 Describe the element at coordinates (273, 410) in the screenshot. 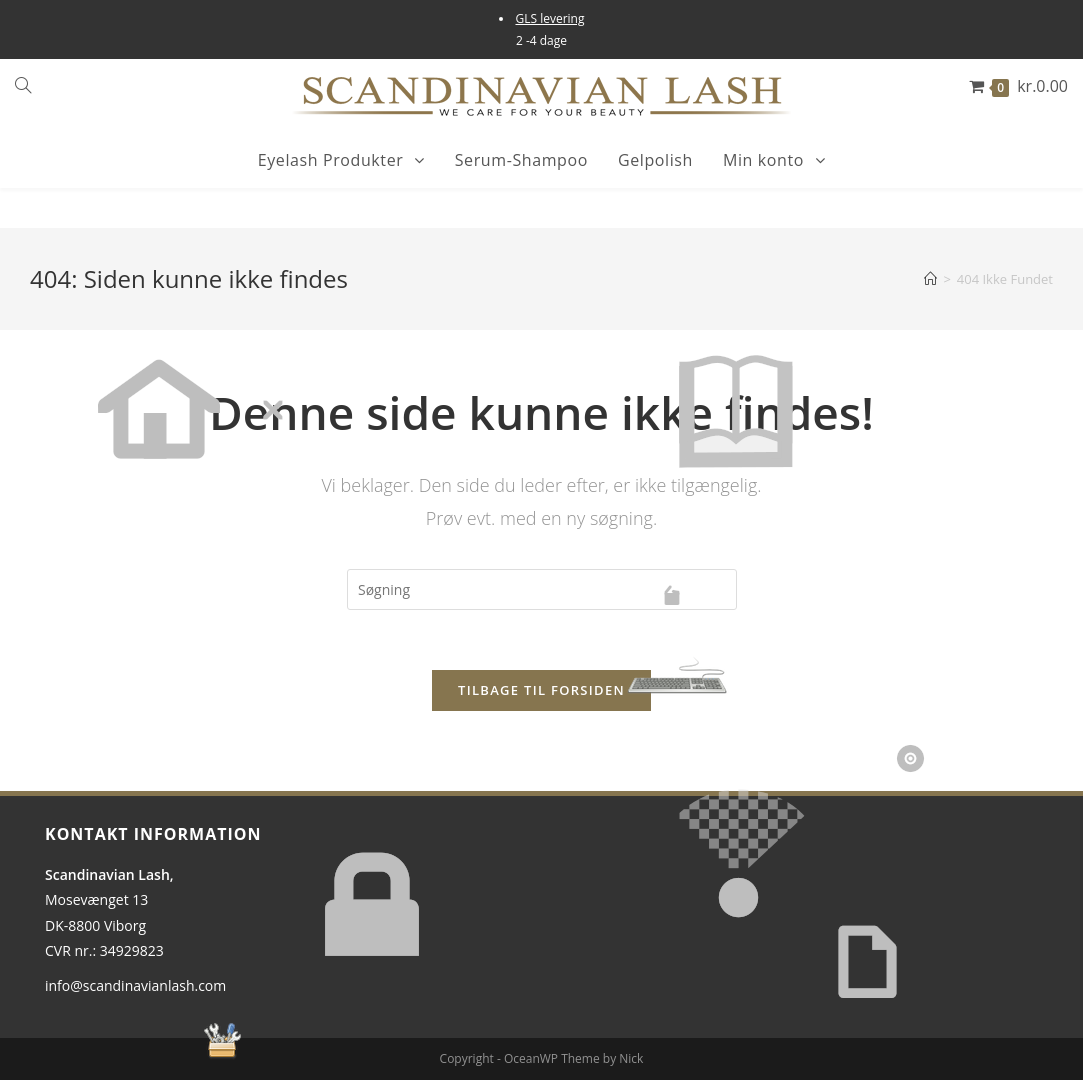

I see `close the current window` at that location.